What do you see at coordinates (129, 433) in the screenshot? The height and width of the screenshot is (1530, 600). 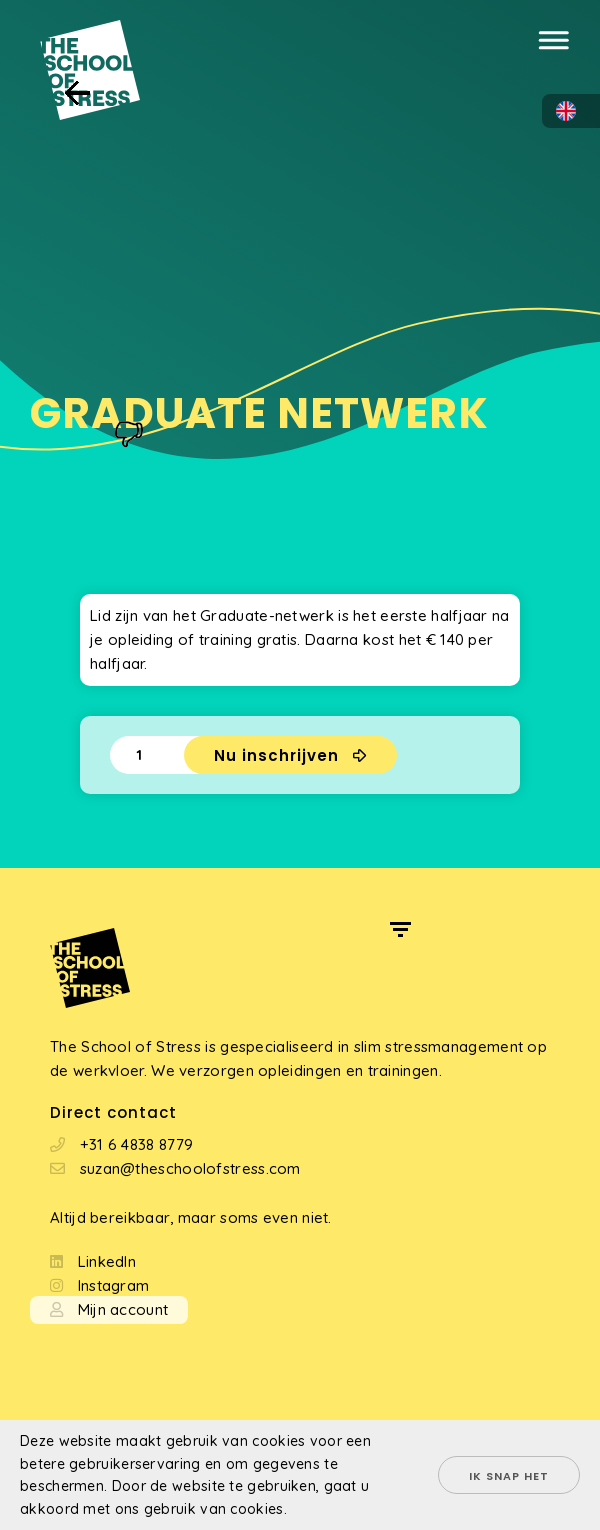 I see `dislike or downvote content` at bounding box center [129, 433].